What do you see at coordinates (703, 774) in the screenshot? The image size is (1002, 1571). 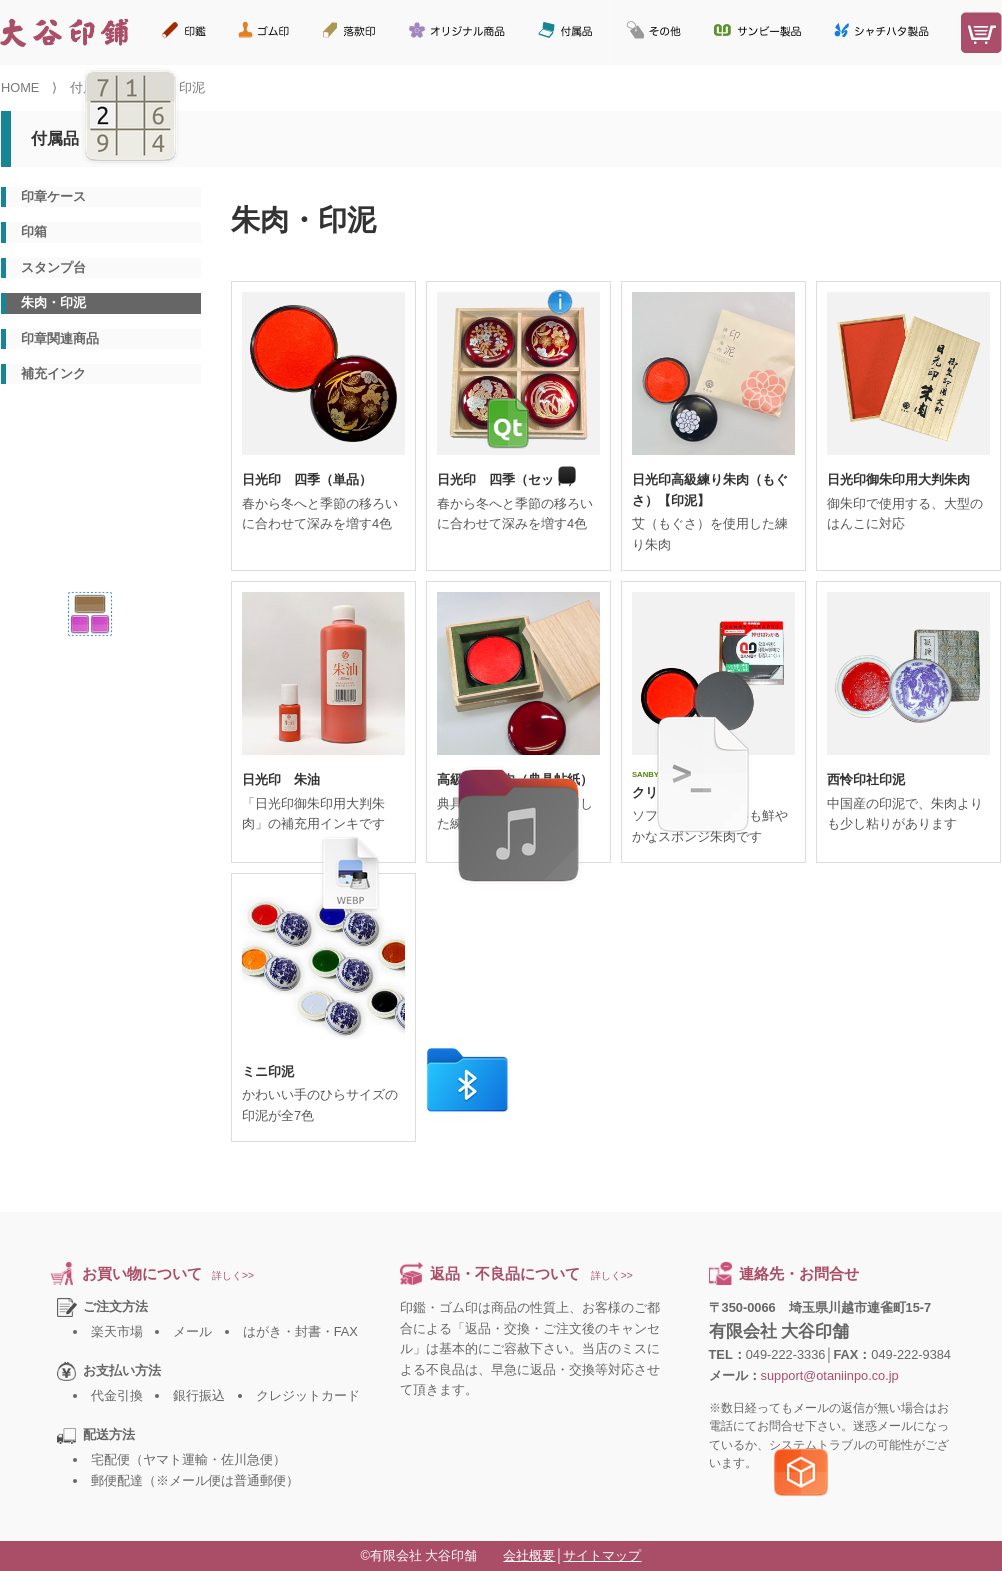 I see `shell script file type indicator` at bounding box center [703, 774].